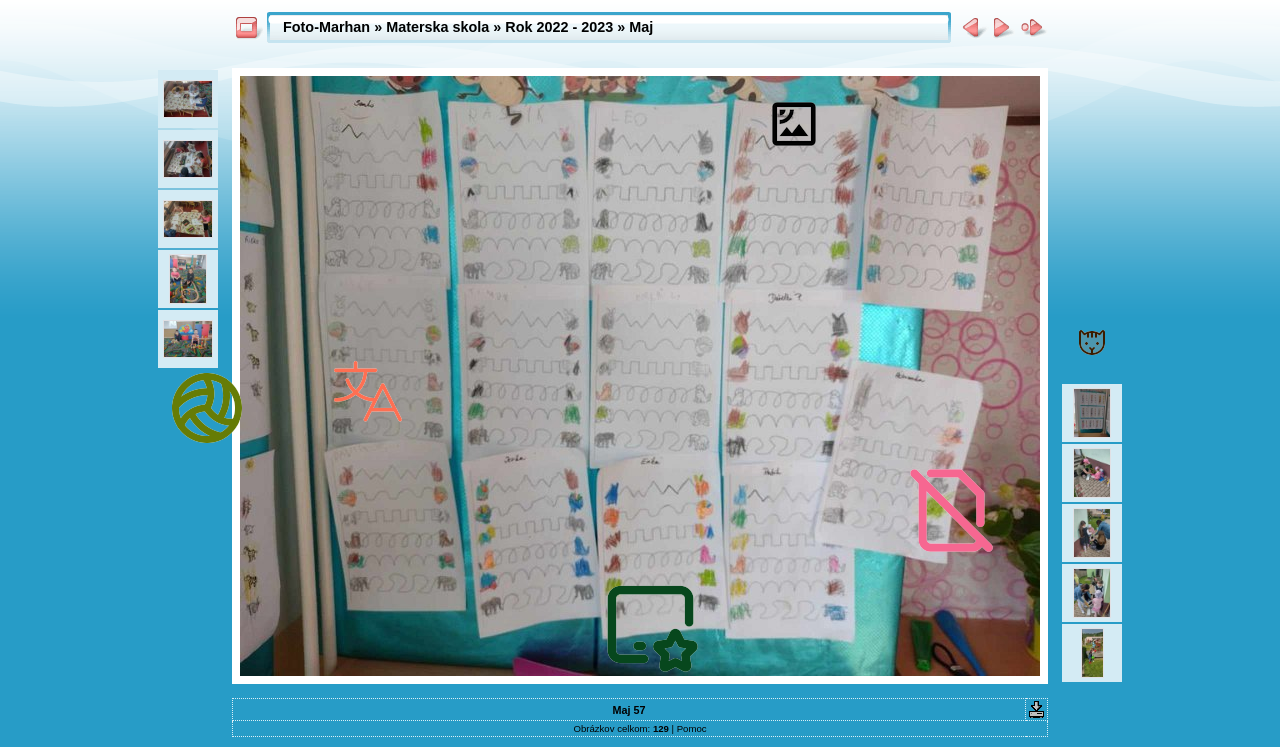  Describe the element at coordinates (650, 624) in the screenshot. I see `mark this tablet as a favorite device` at that location.